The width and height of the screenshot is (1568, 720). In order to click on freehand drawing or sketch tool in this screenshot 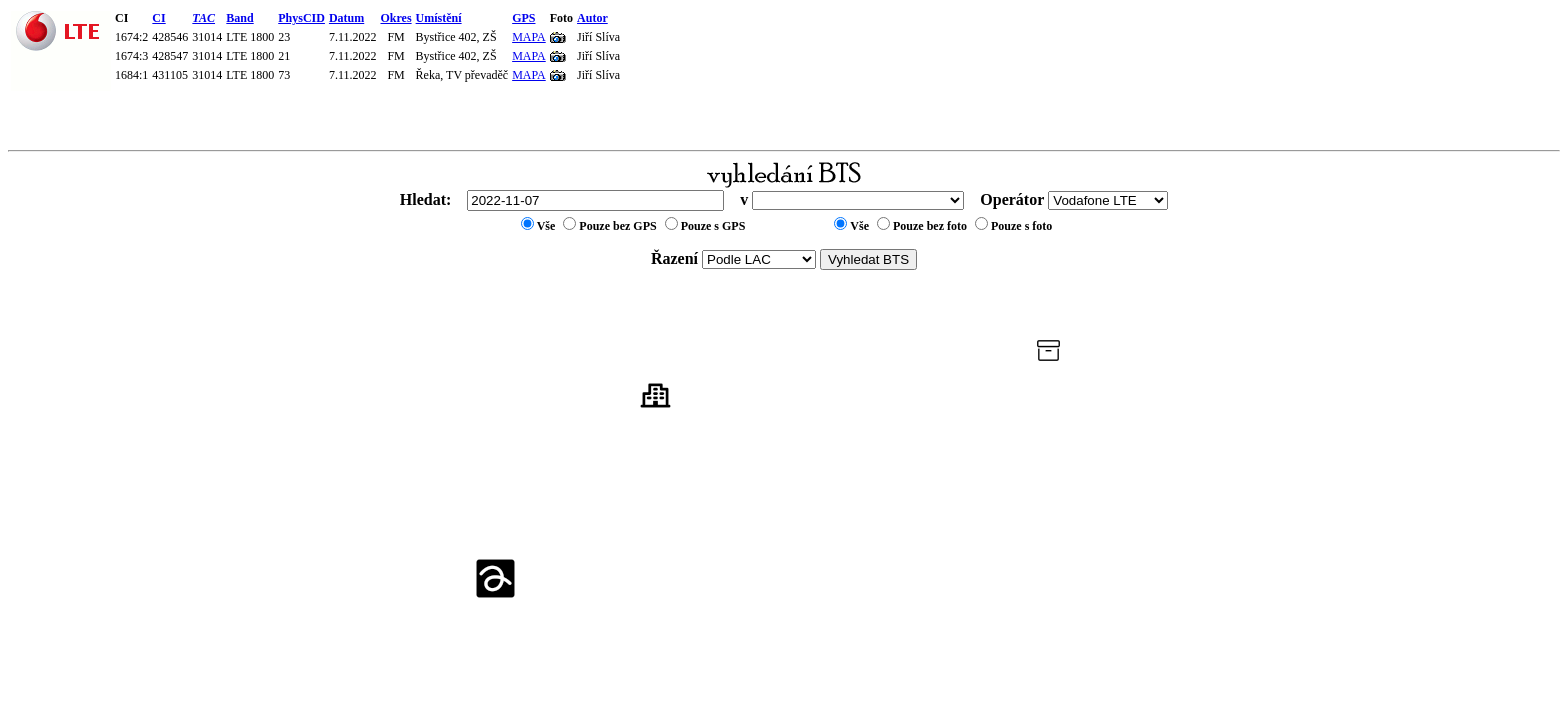, I will do `click(495, 578)`.